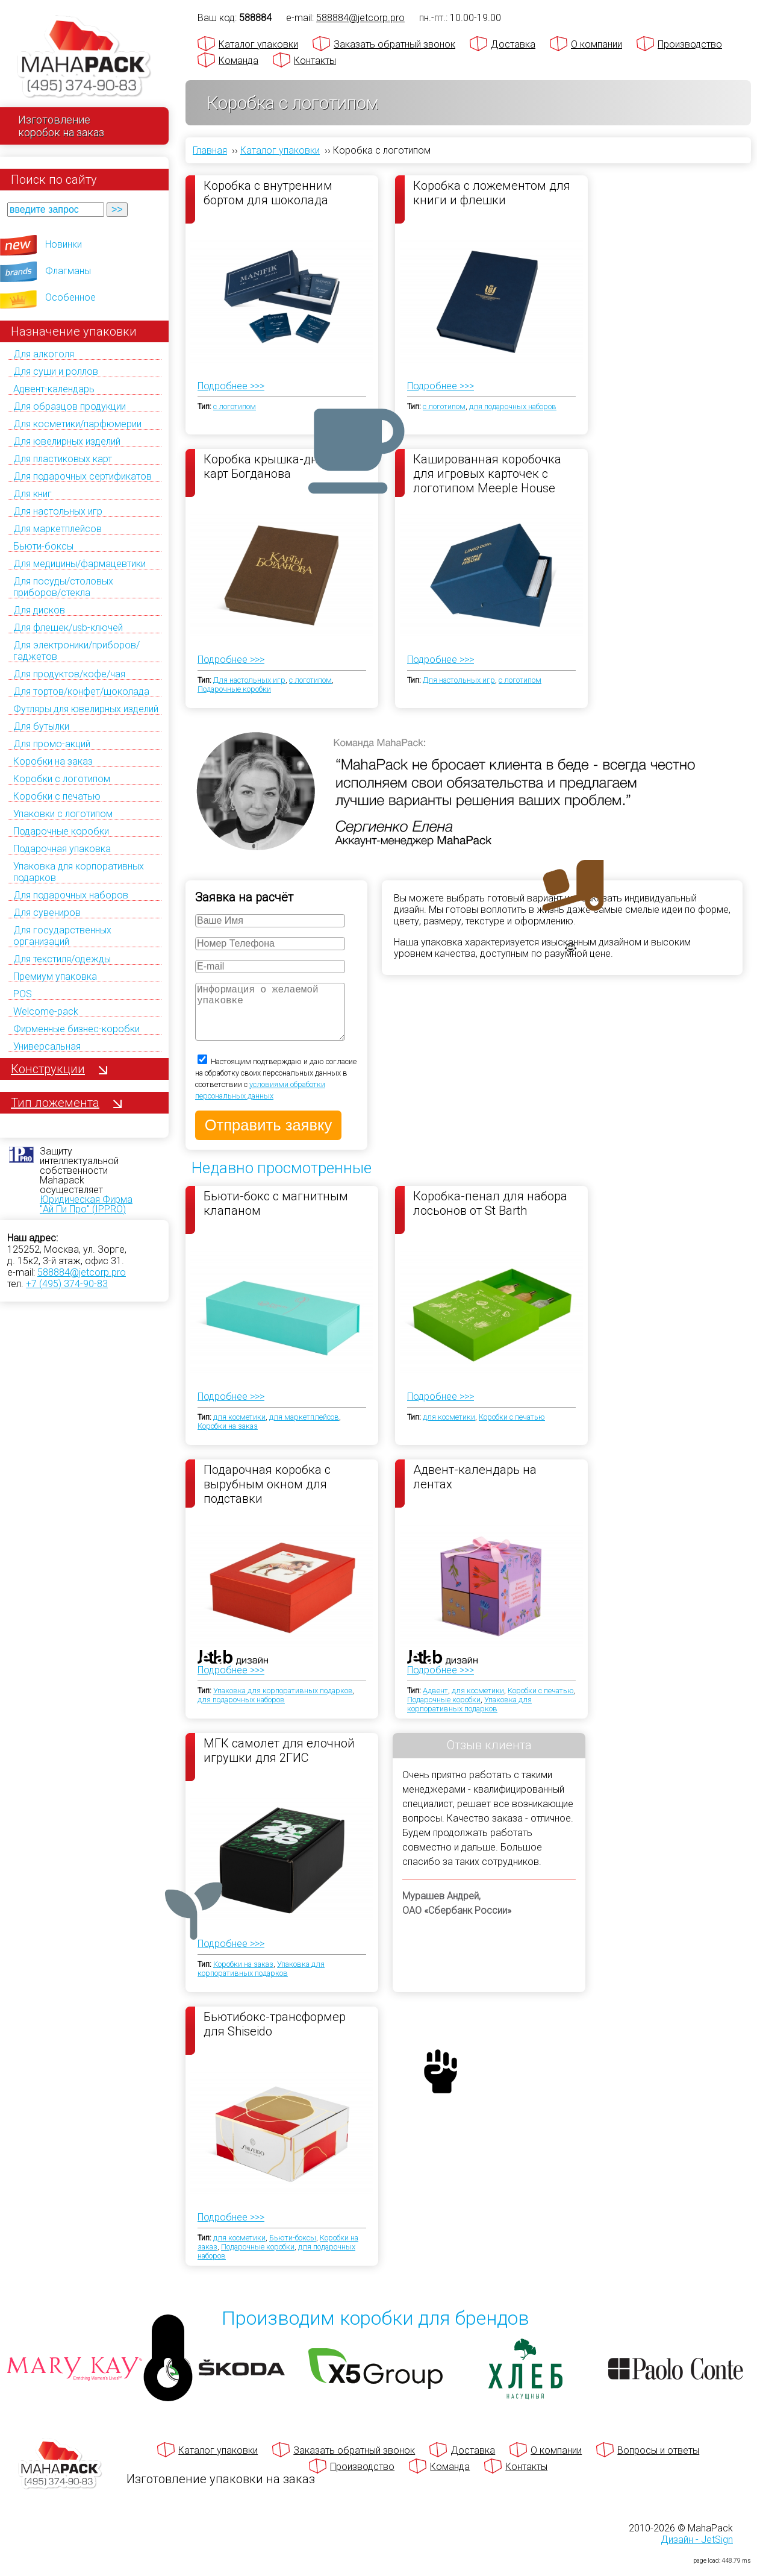 Image resolution: width=757 pixels, height=2576 pixels. What do you see at coordinates (440, 2071) in the screenshot?
I see `indicates solidarity or support` at bounding box center [440, 2071].